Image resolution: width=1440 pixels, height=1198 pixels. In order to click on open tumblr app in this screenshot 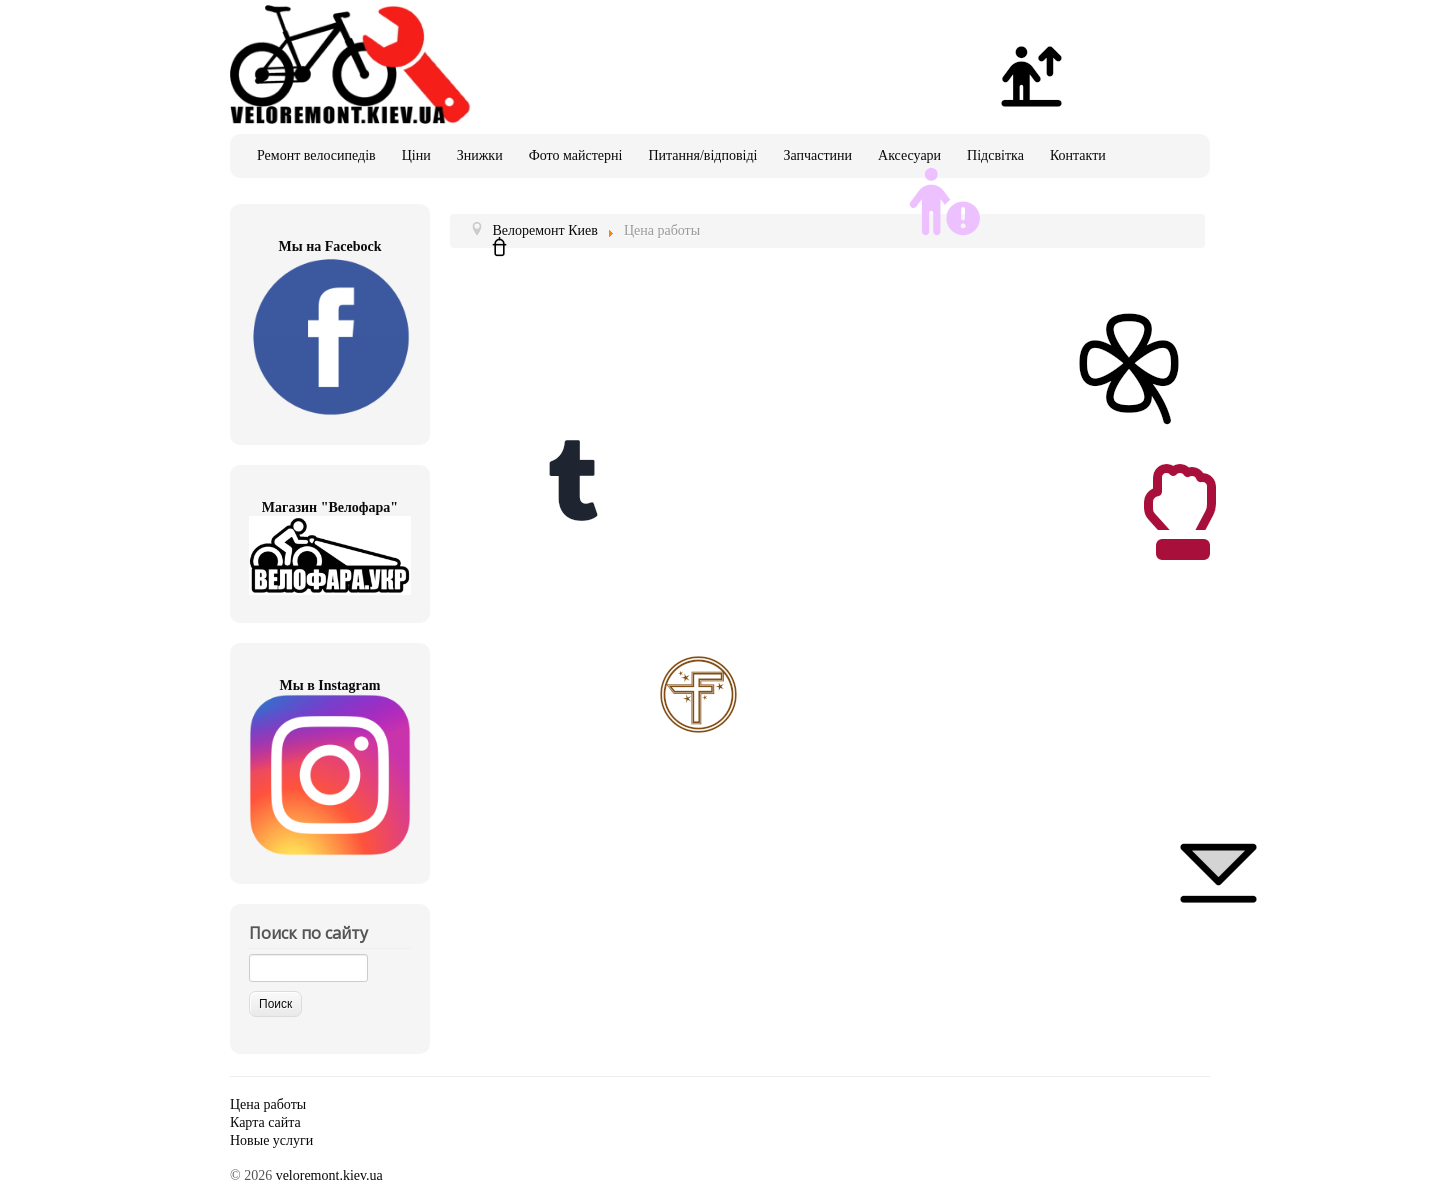, I will do `click(573, 480)`.